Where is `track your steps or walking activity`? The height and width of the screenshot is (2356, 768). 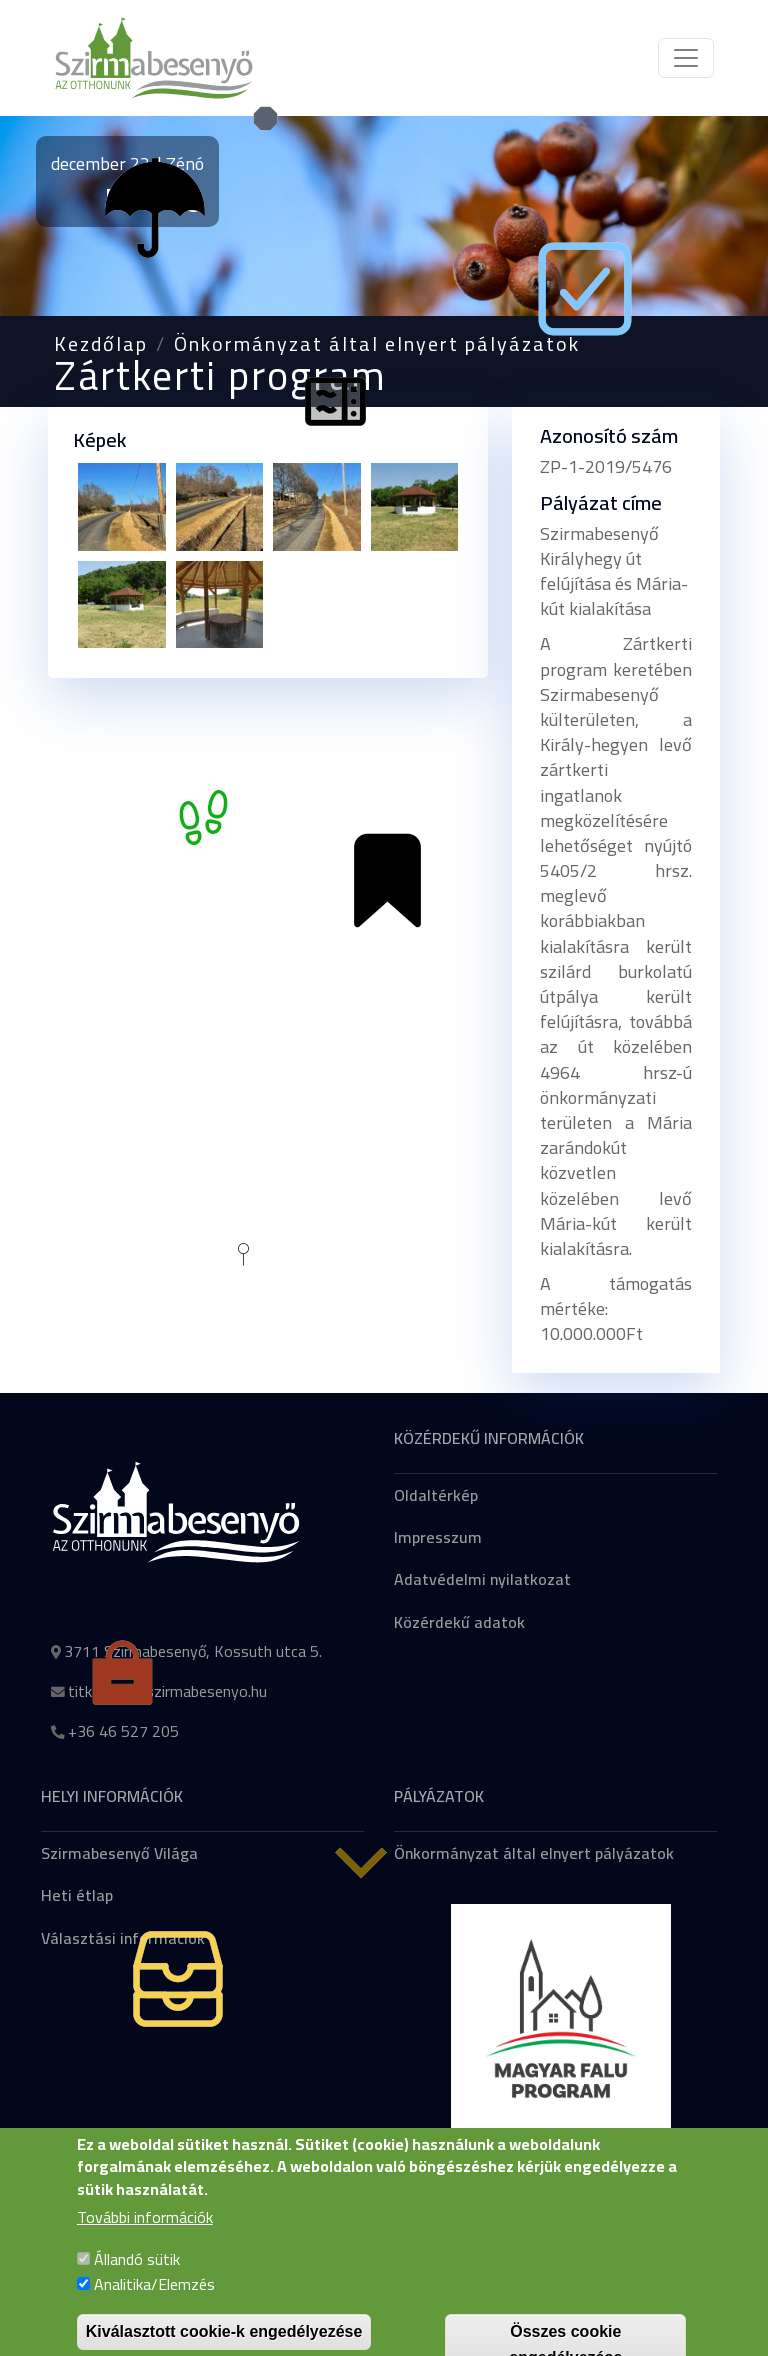 track your steps or walking activity is located at coordinates (203, 817).